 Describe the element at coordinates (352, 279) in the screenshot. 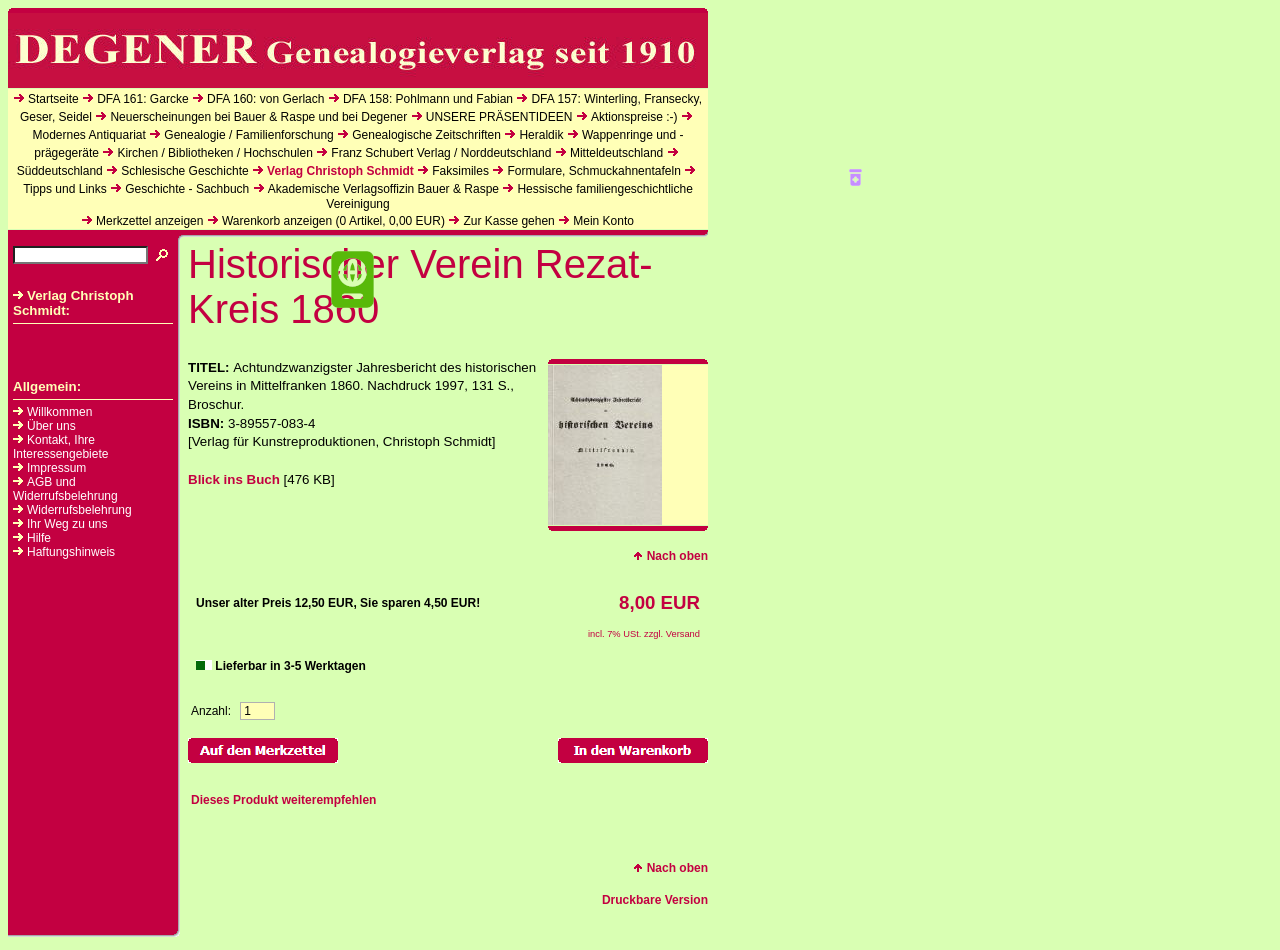

I see `access passport or travel documents` at that location.